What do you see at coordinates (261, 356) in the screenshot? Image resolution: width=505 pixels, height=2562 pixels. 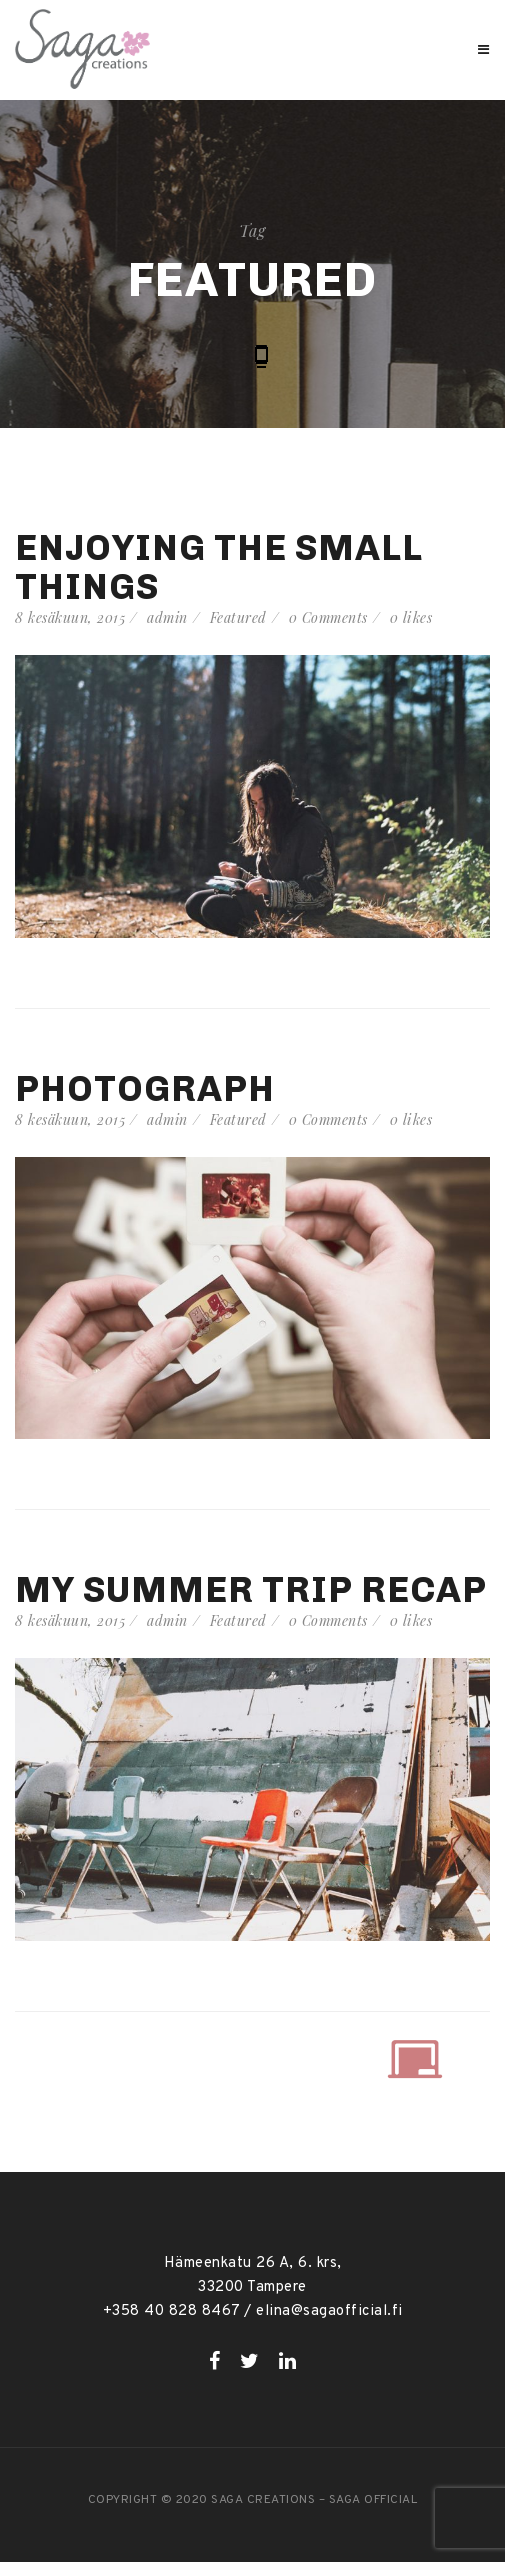 I see `dock your device to an external station` at bounding box center [261, 356].